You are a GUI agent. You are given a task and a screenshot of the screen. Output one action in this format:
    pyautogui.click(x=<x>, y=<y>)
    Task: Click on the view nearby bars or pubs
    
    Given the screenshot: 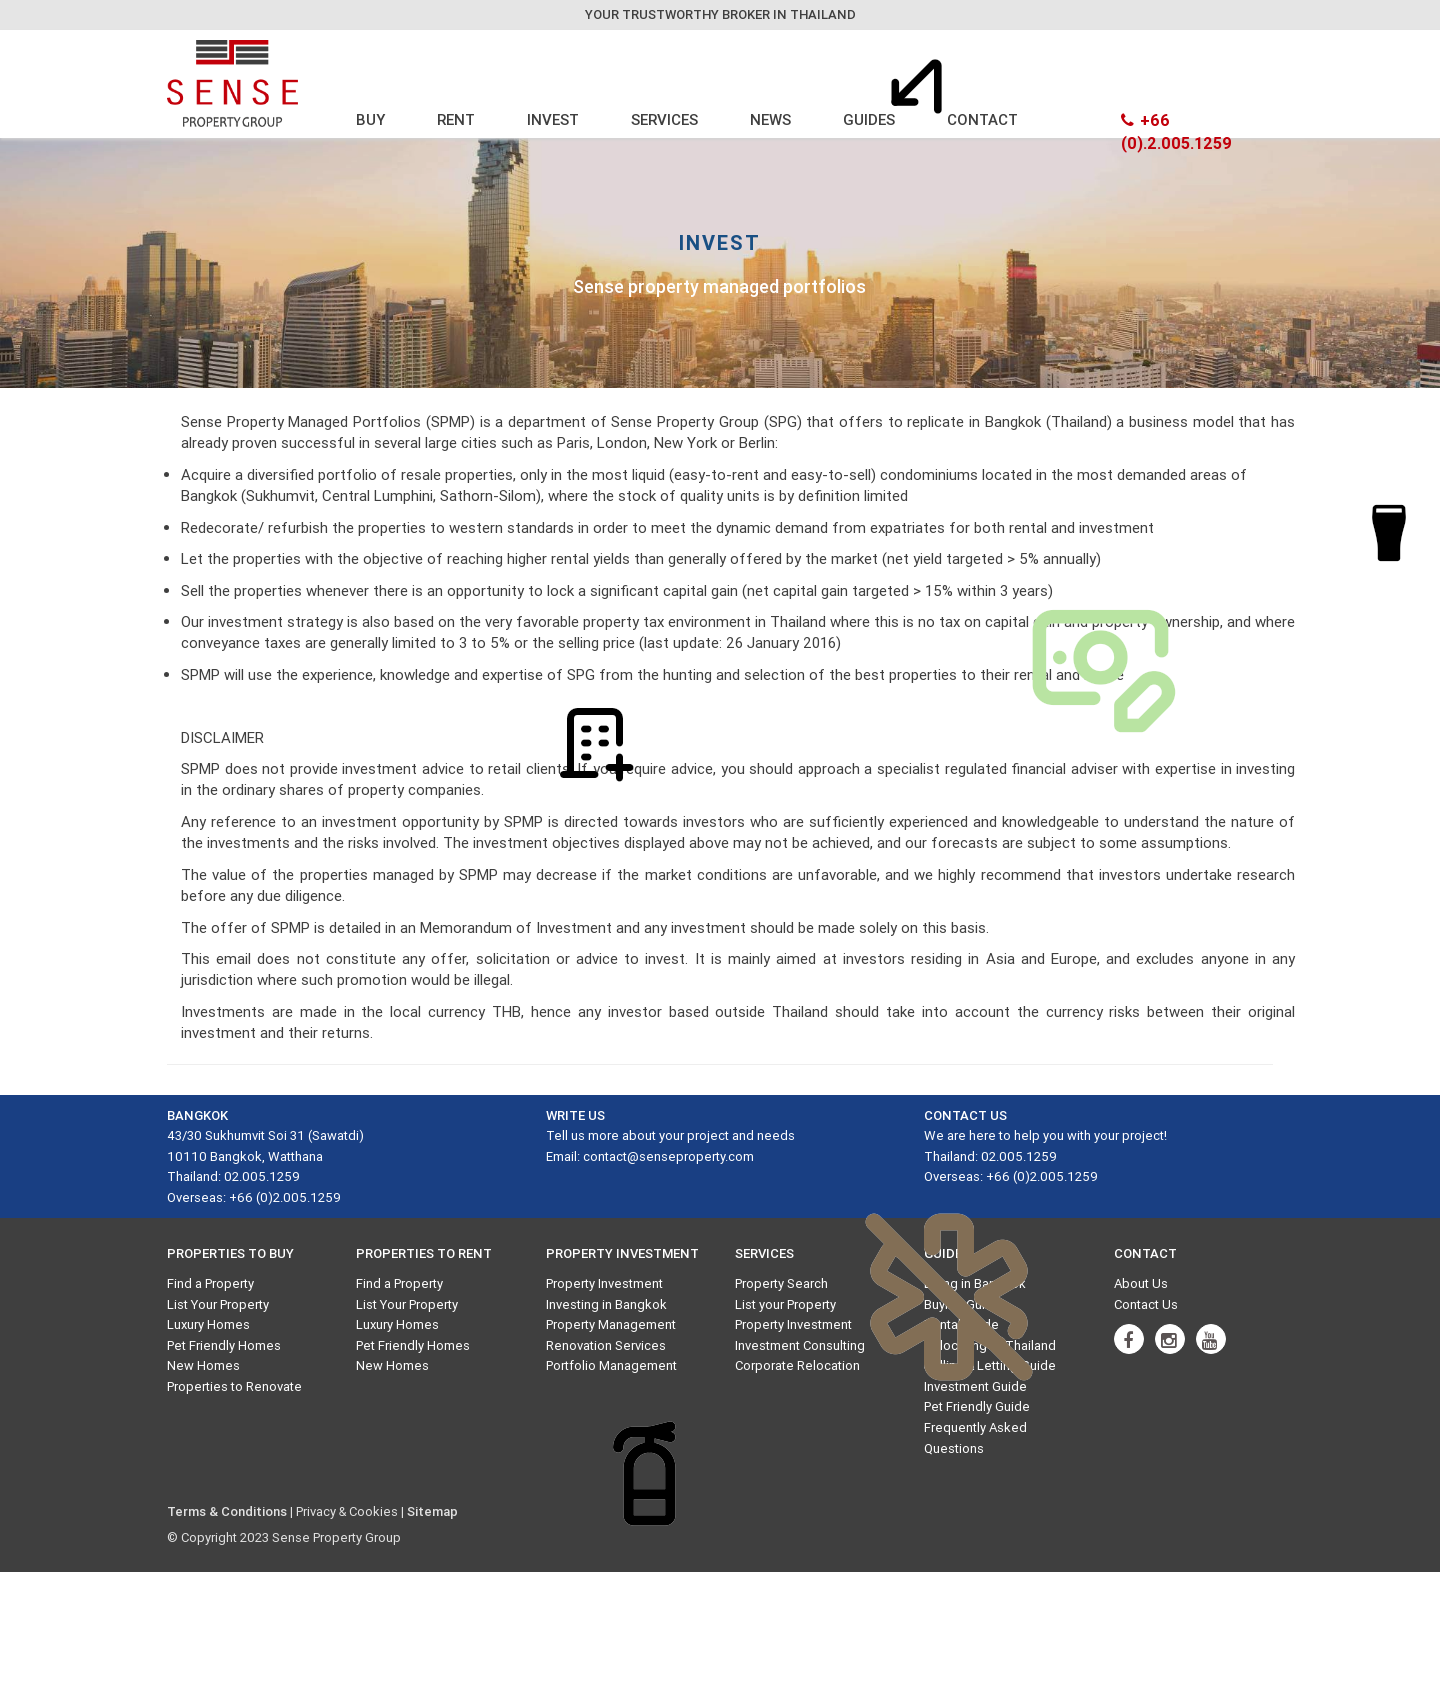 What is the action you would take?
    pyautogui.click(x=1389, y=533)
    